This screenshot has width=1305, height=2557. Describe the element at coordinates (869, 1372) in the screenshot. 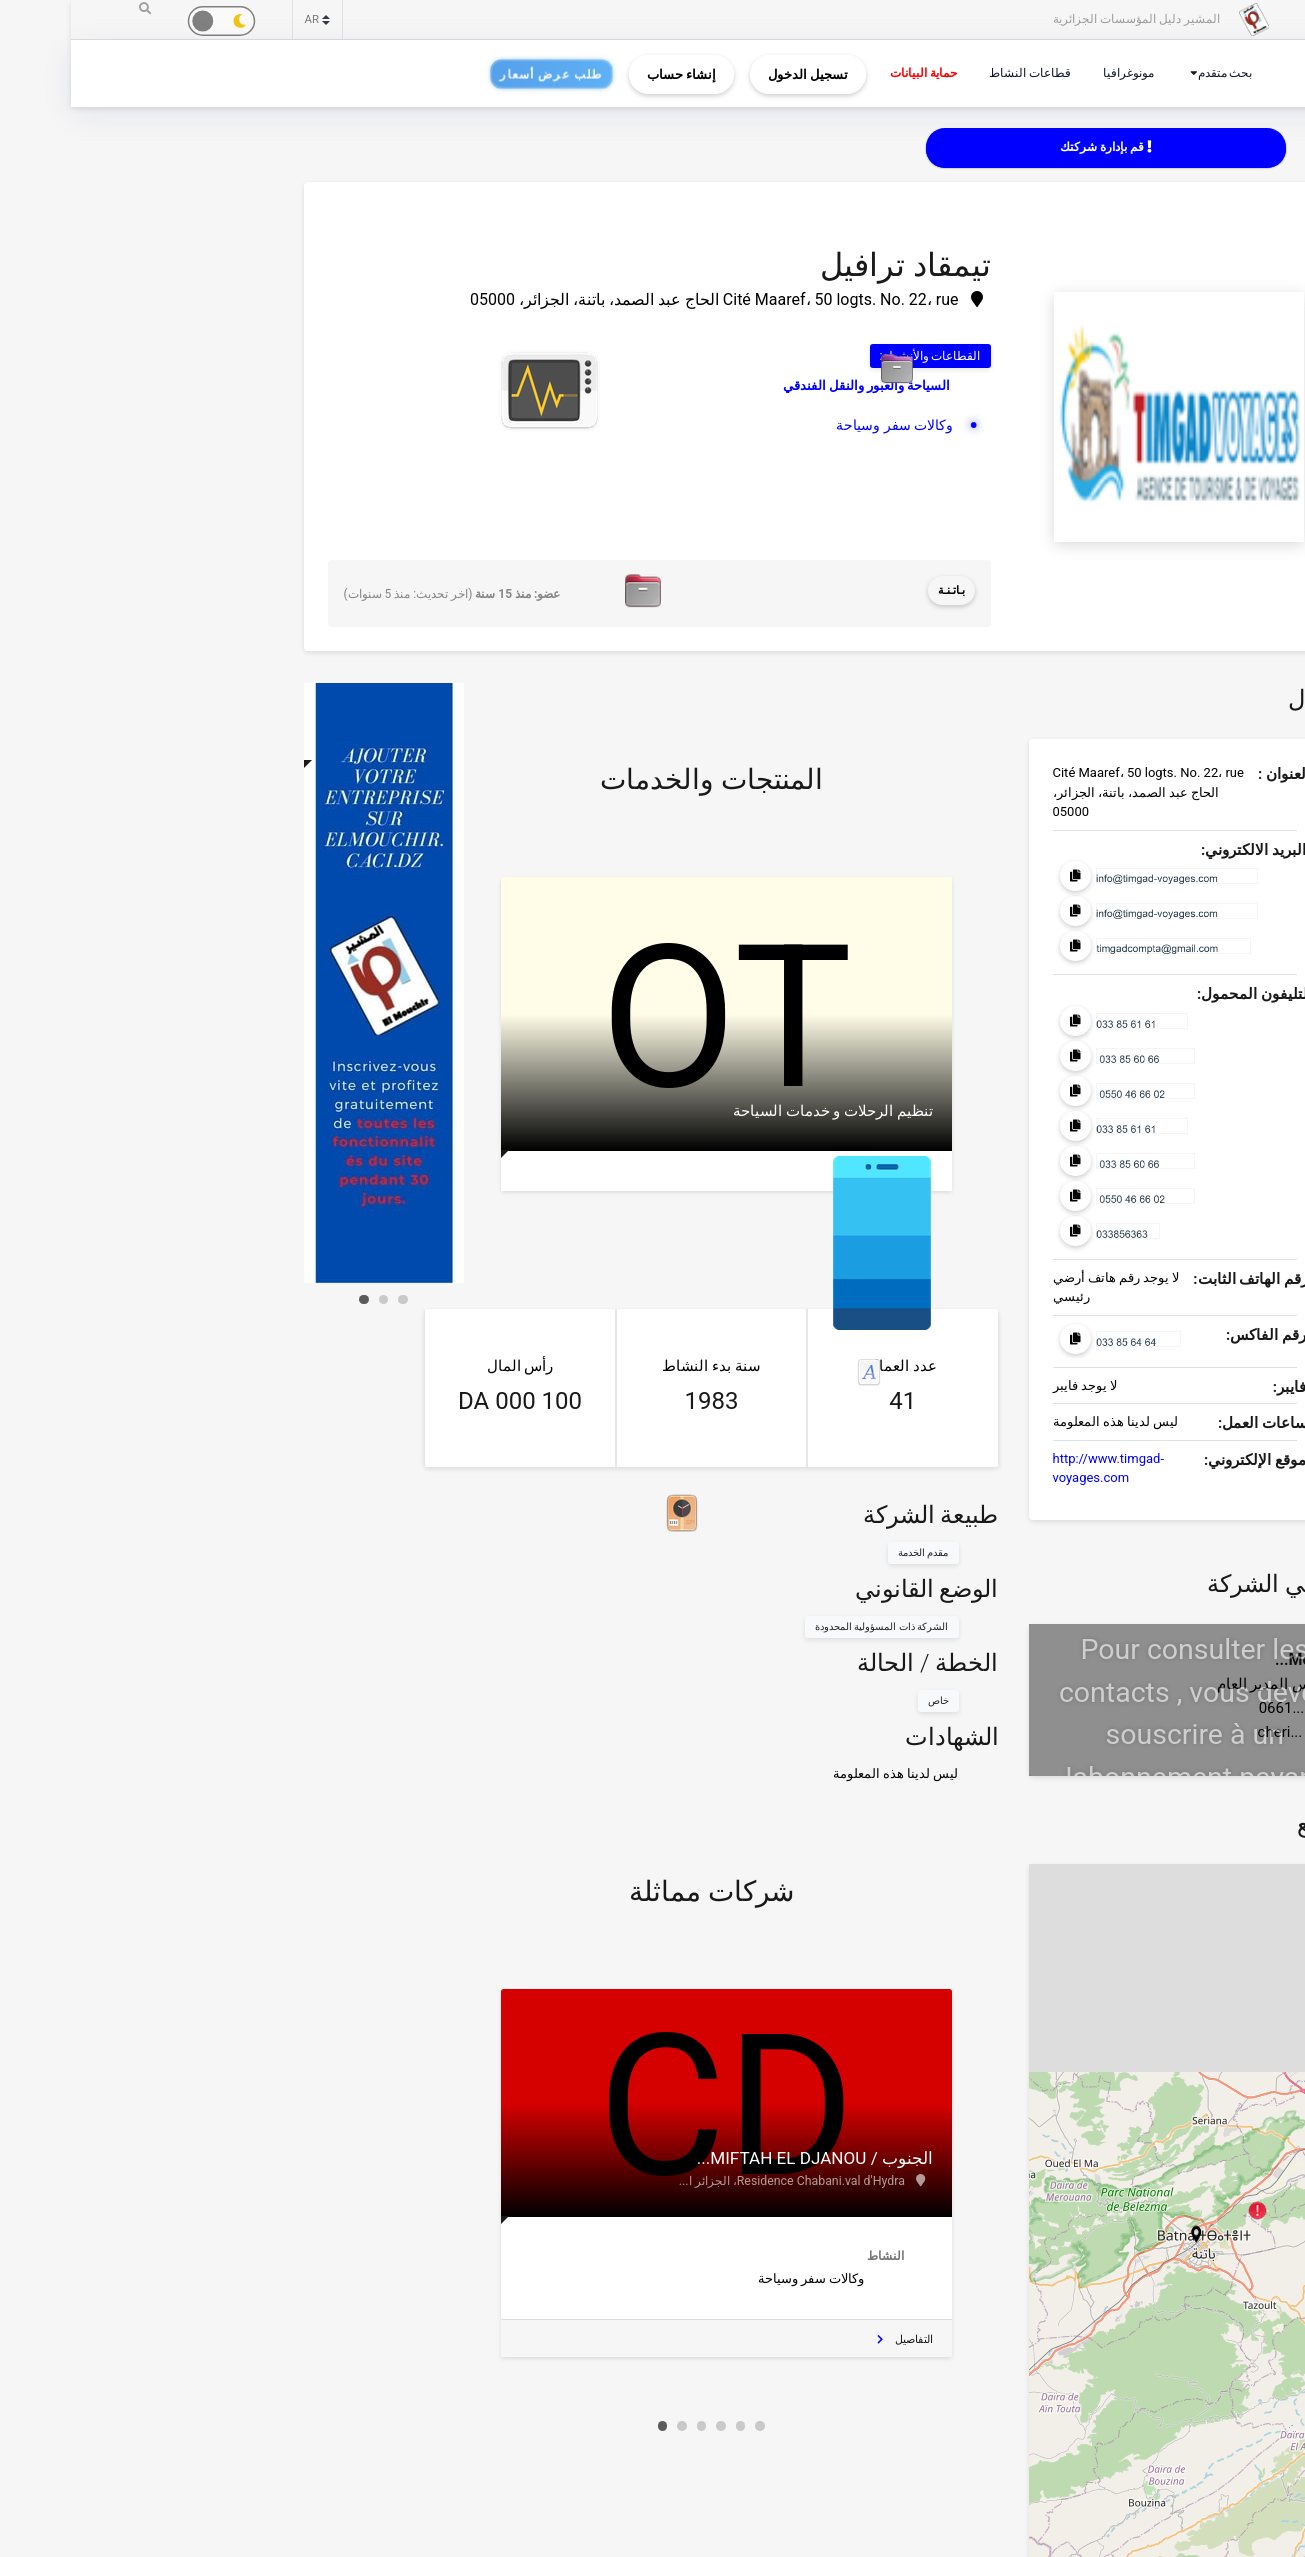

I see `a TrueType font file` at that location.